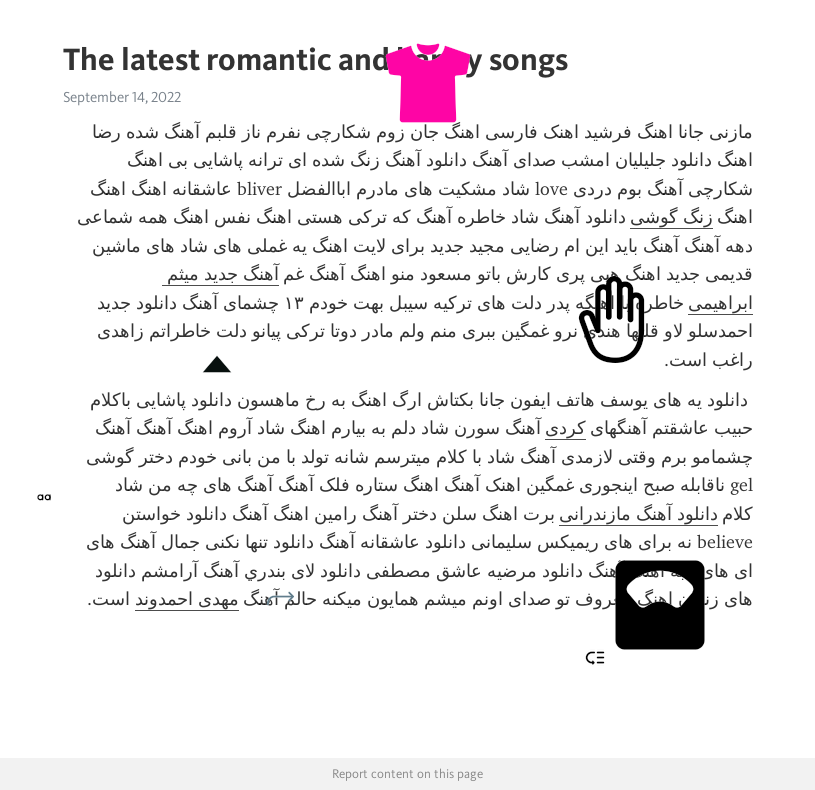 This screenshot has width=815, height=790. I want to click on collapse an expanded section or menu, so click(217, 364).